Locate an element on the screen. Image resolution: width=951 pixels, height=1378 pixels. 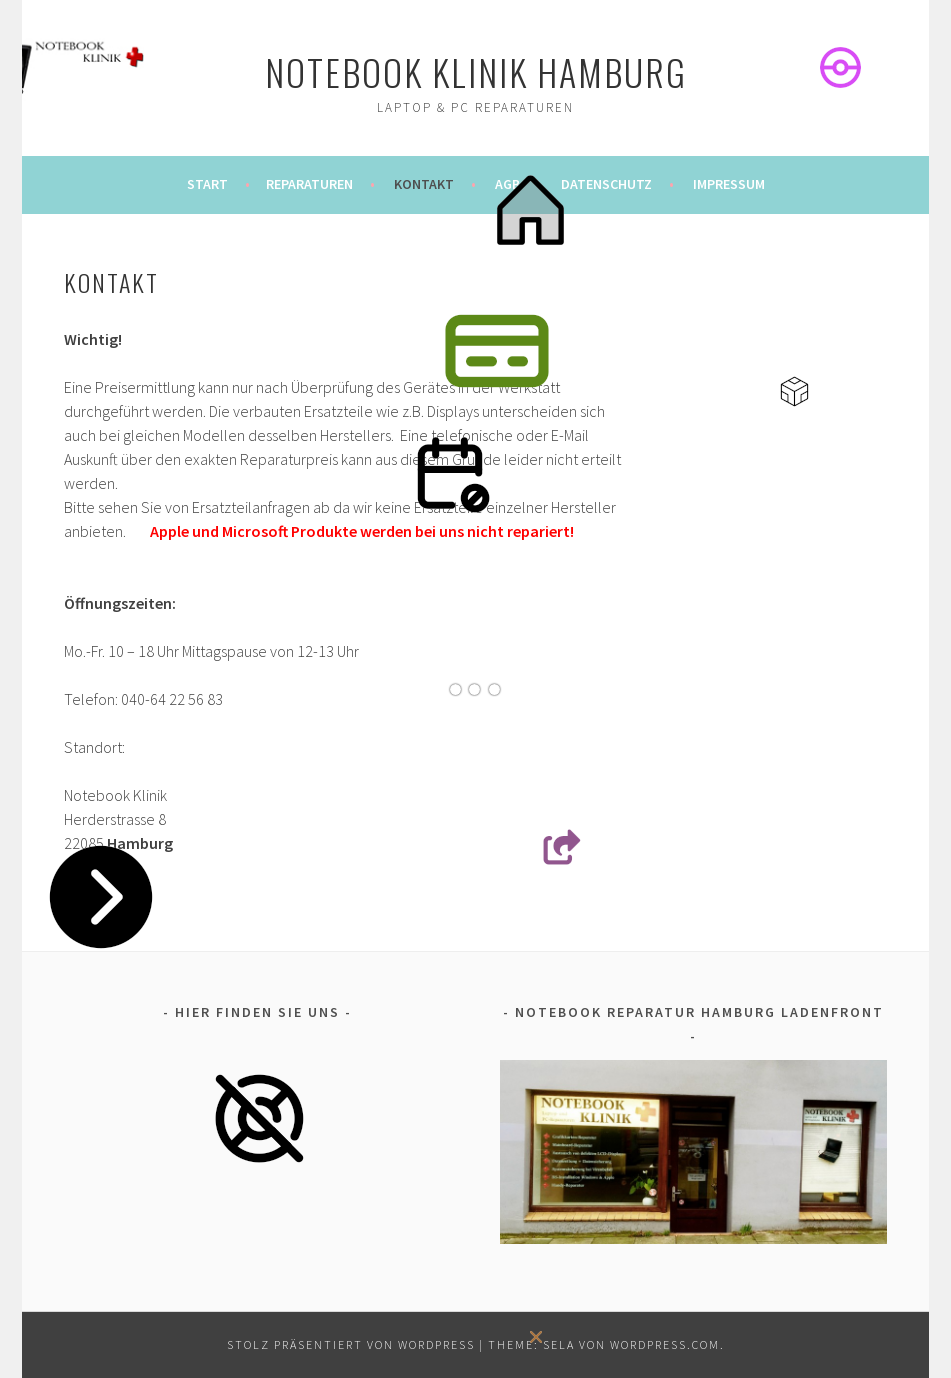
go to the next item or page is located at coordinates (101, 897).